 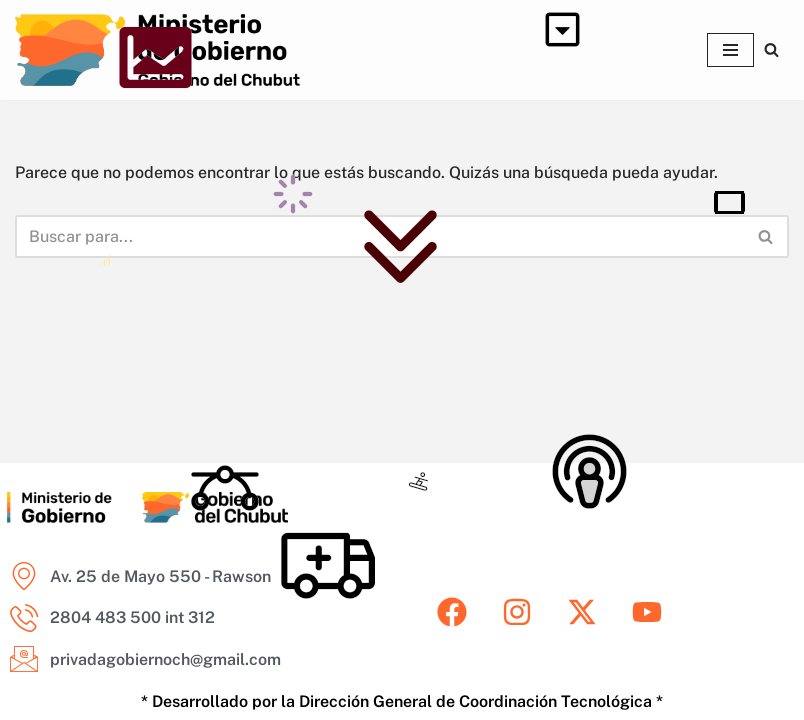 What do you see at coordinates (105, 261) in the screenshot?
I see `indicates full cellular signal strength` at bounding box center [105, 261].